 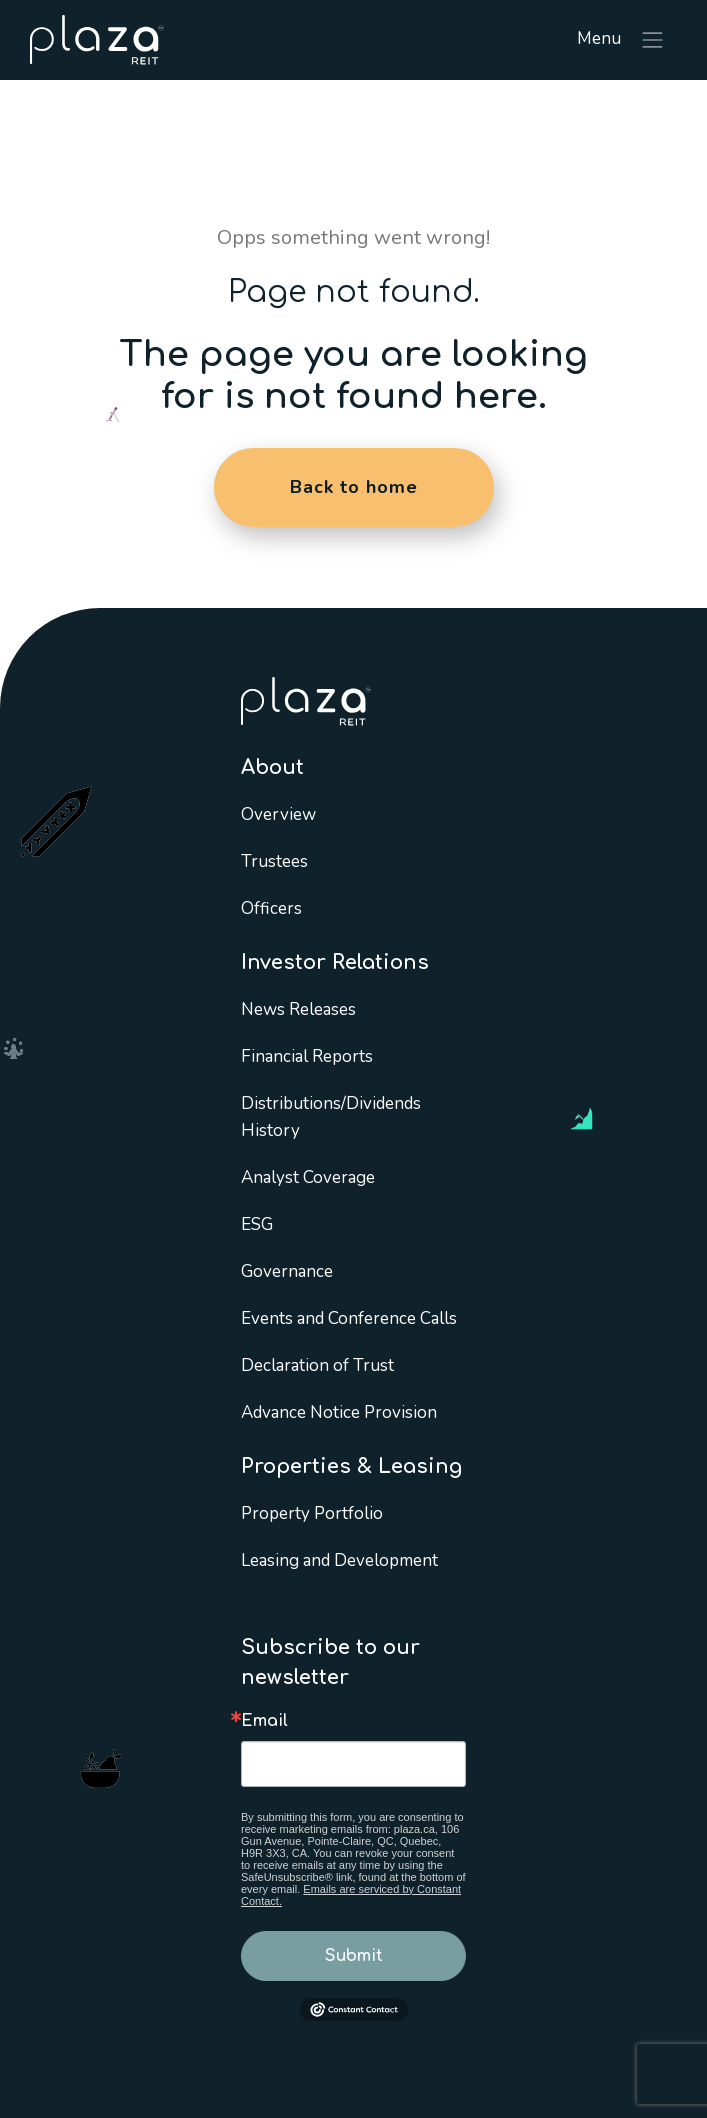 I want to click on equip a magical or enchanted weapon, so click(x=56, y=821).